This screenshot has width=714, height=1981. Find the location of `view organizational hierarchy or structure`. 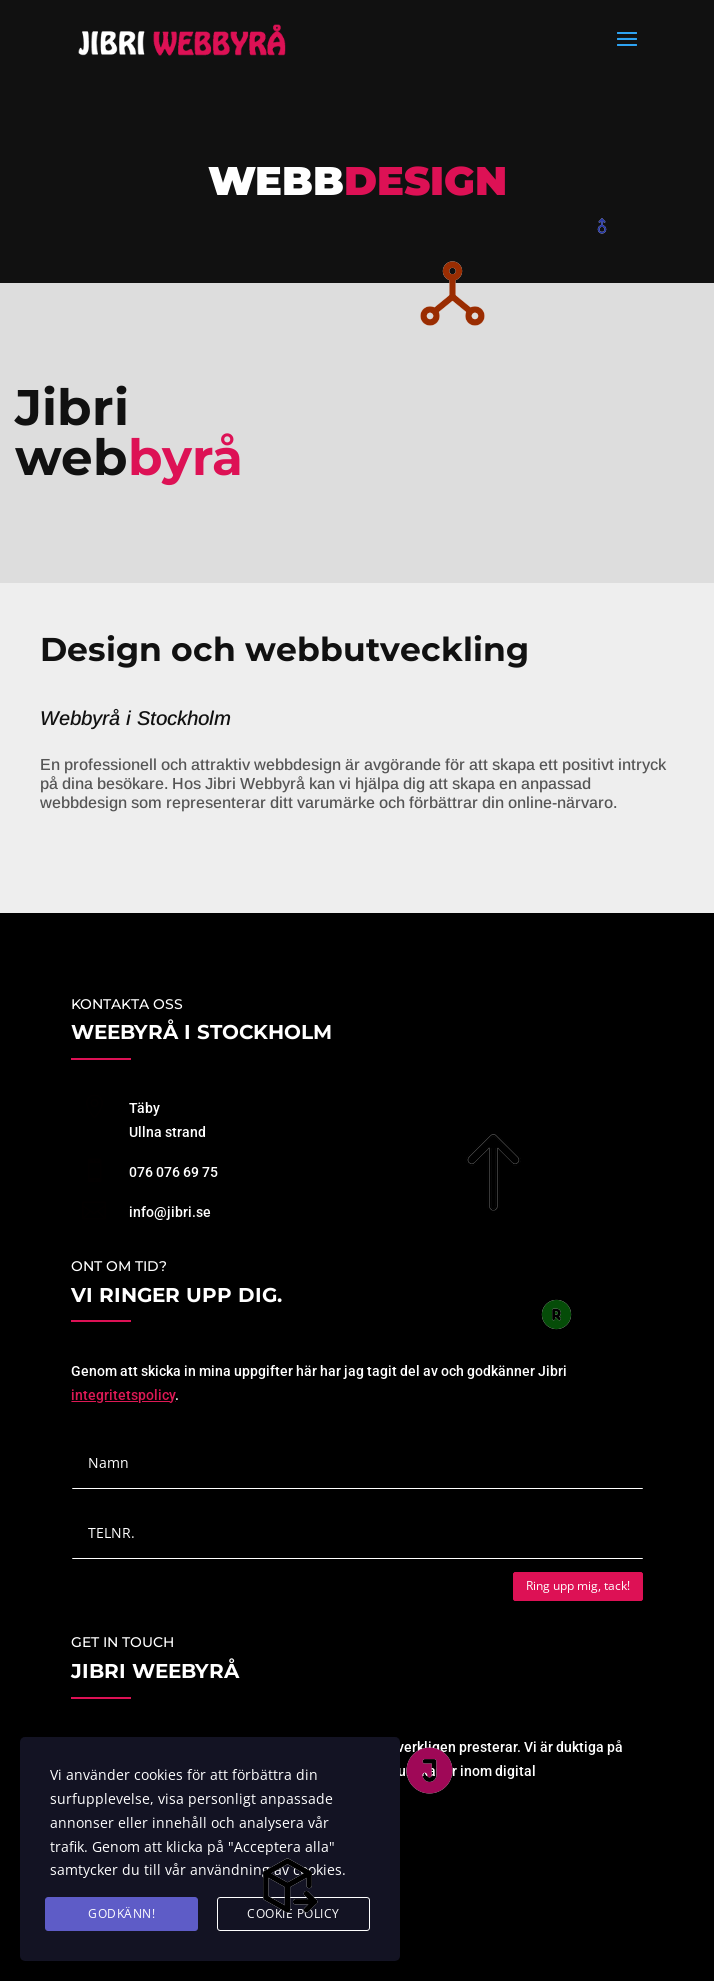

view organizational hierarchy or structure is located at coordinates (452, 293).